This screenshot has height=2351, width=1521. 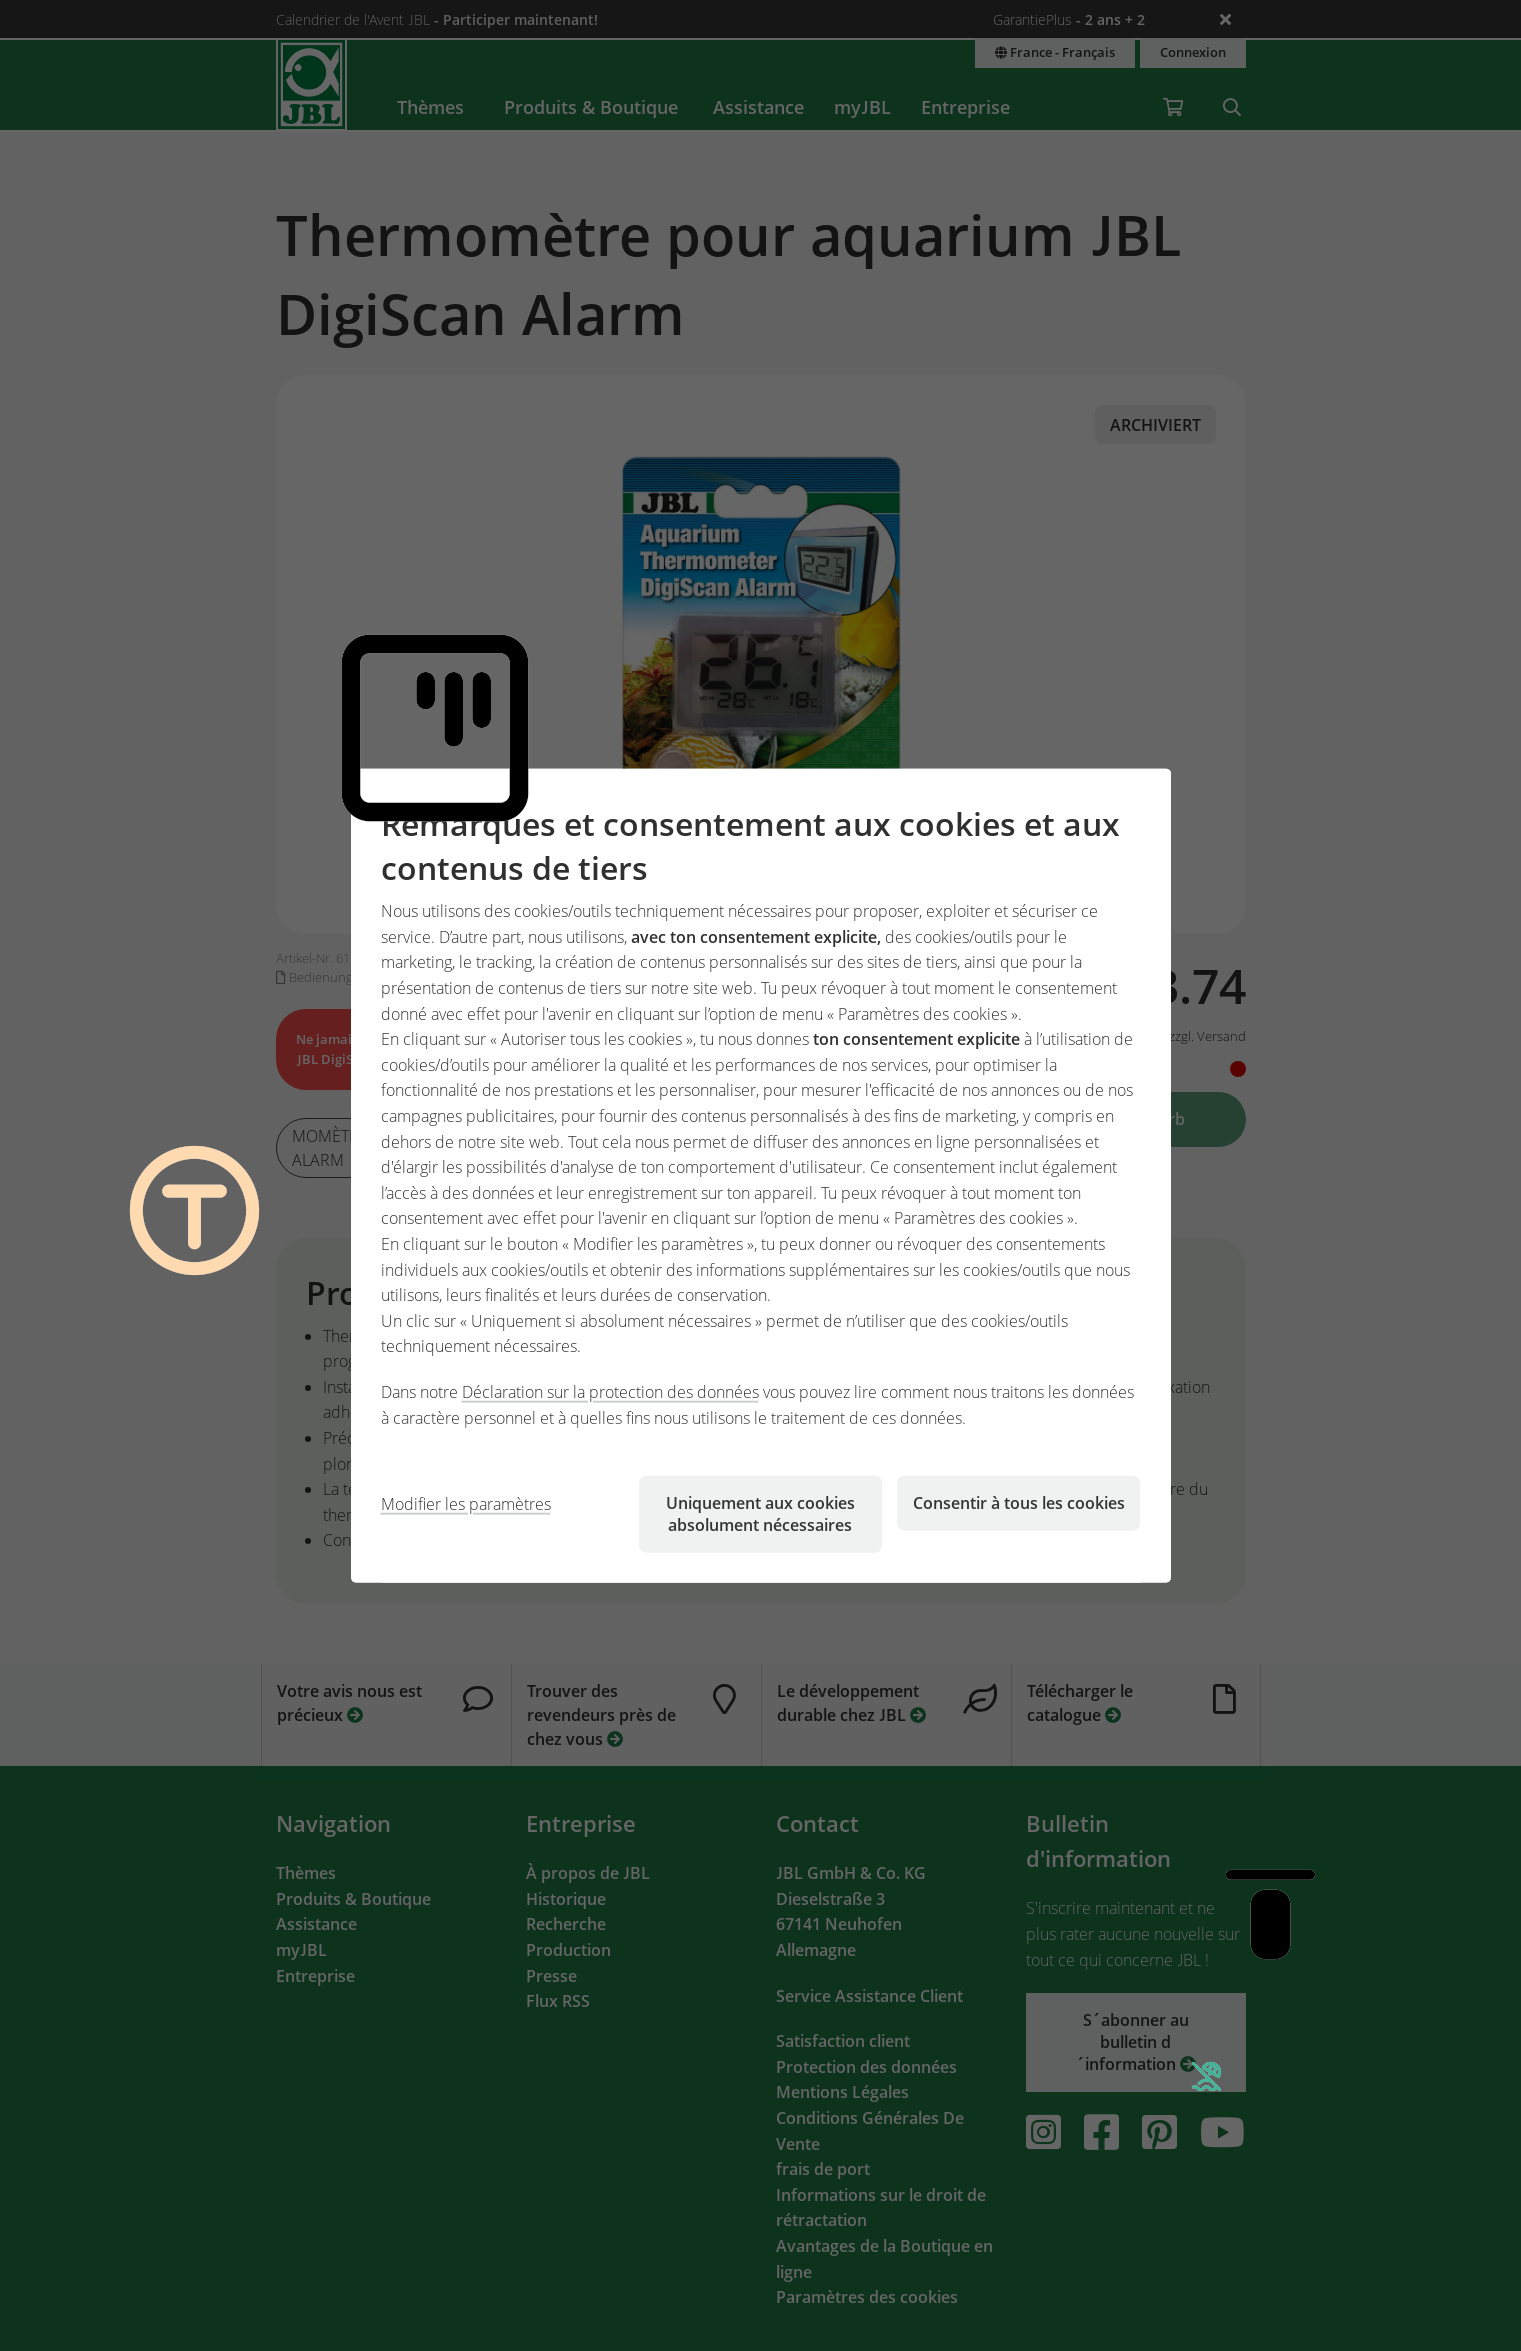 I want to click on visit thingiverse for 3D printable models, so click(x=194, y=1210).